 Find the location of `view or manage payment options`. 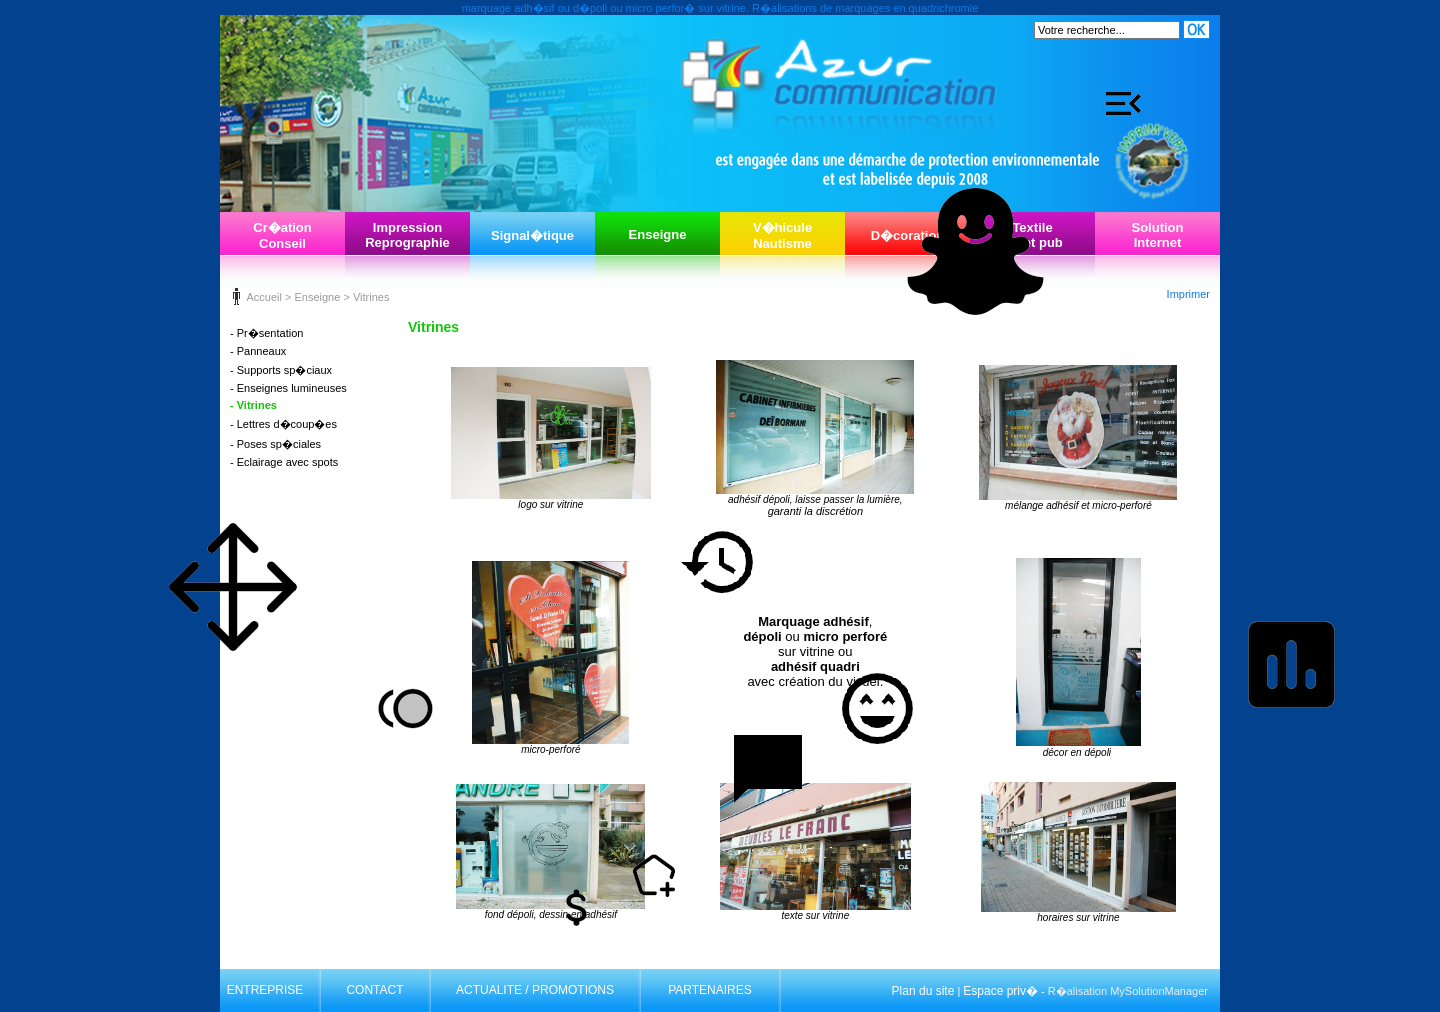

view or manage payment options is located at coordinates (577, 907).